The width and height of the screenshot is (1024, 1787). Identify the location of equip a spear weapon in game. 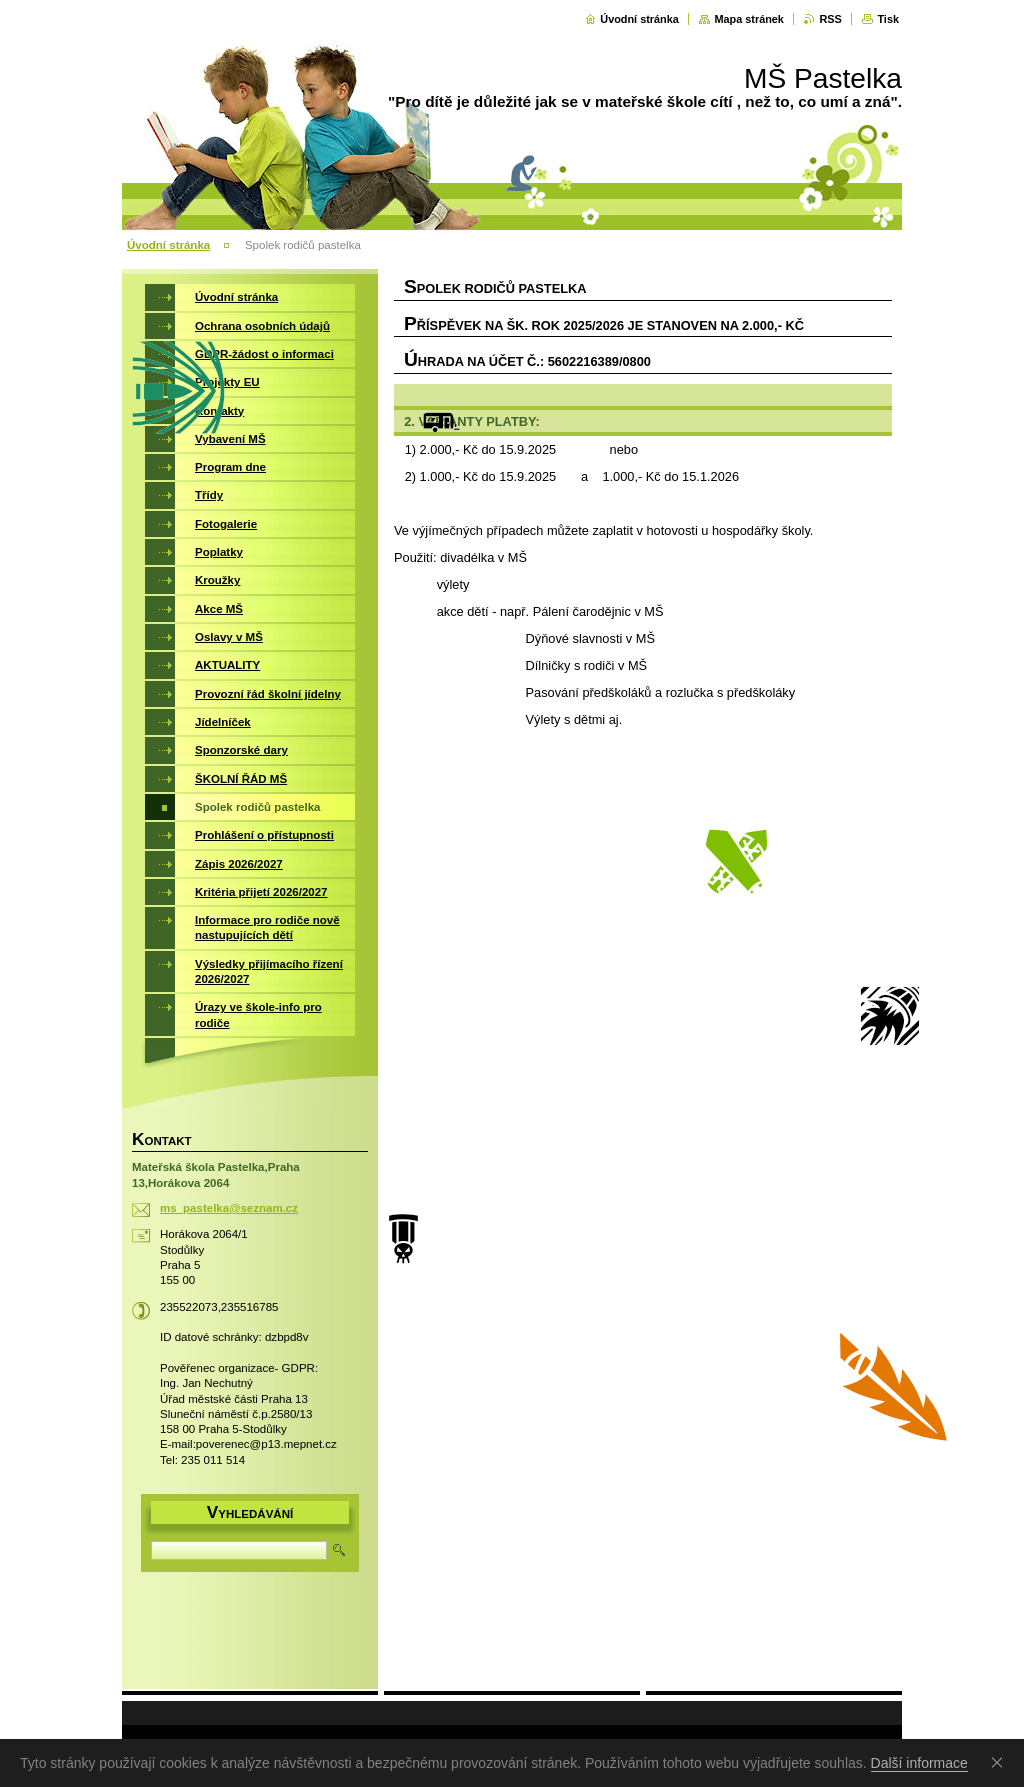
(893, 1387).